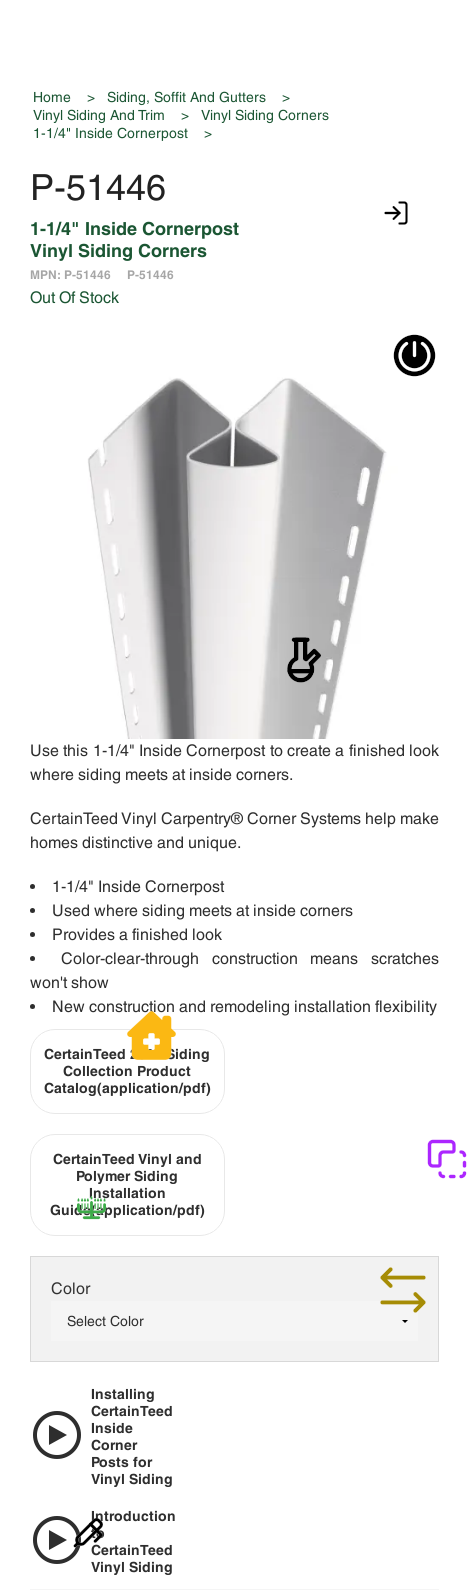  What do you see at coordinates (87, 1533) in the screenshot?
I see `edit or write content` at bounding box center [87, 1533].